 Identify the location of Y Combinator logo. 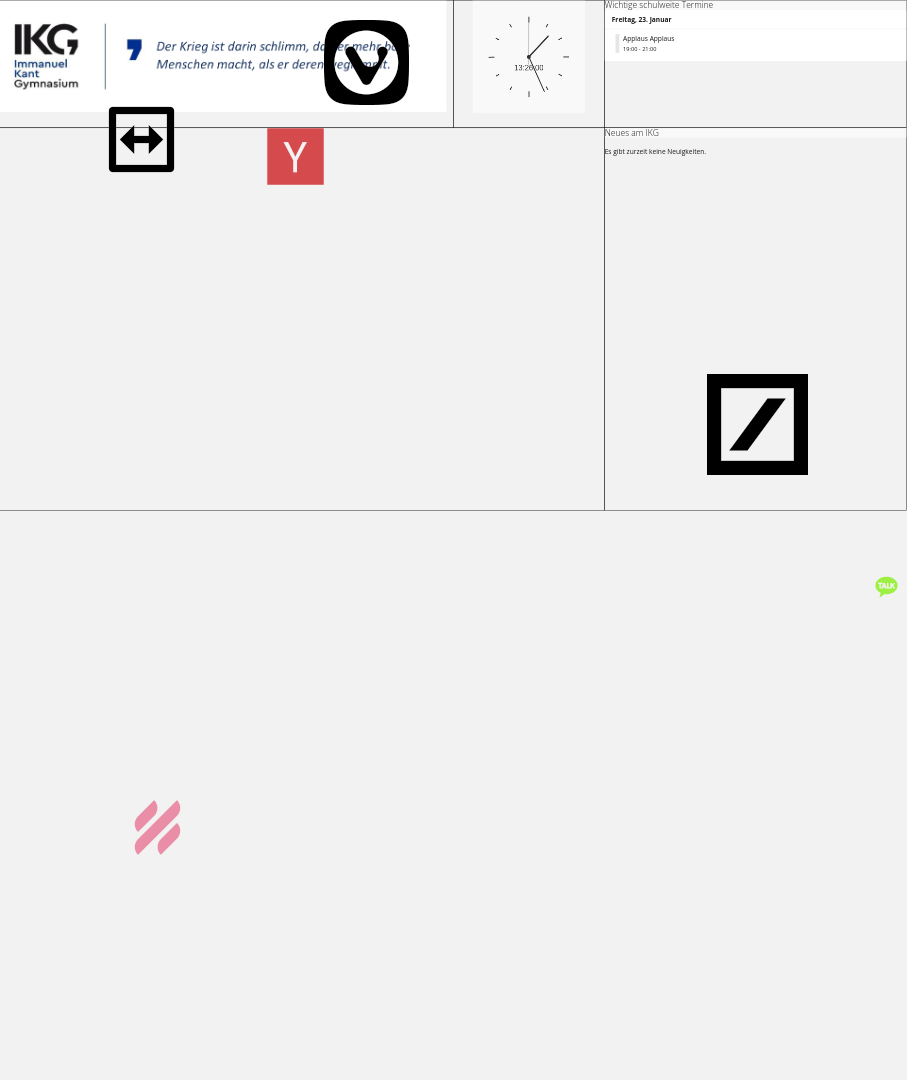
(295, 156).